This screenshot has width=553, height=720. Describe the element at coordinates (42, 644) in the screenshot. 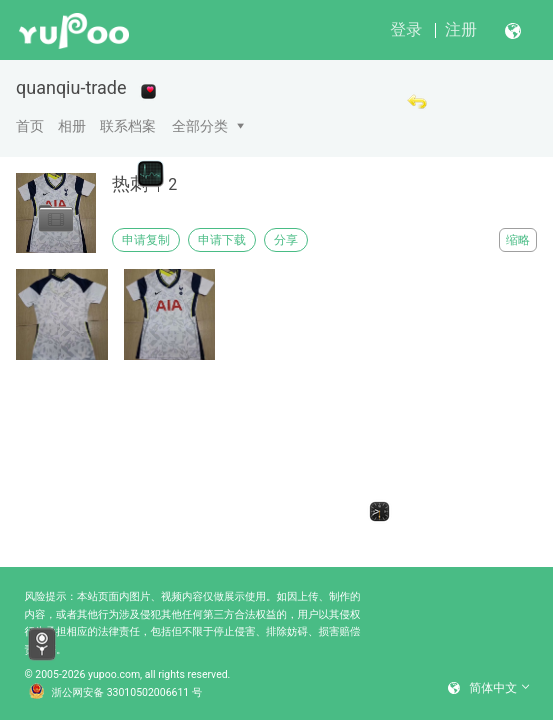

I see `archive selected email messages` at that location.